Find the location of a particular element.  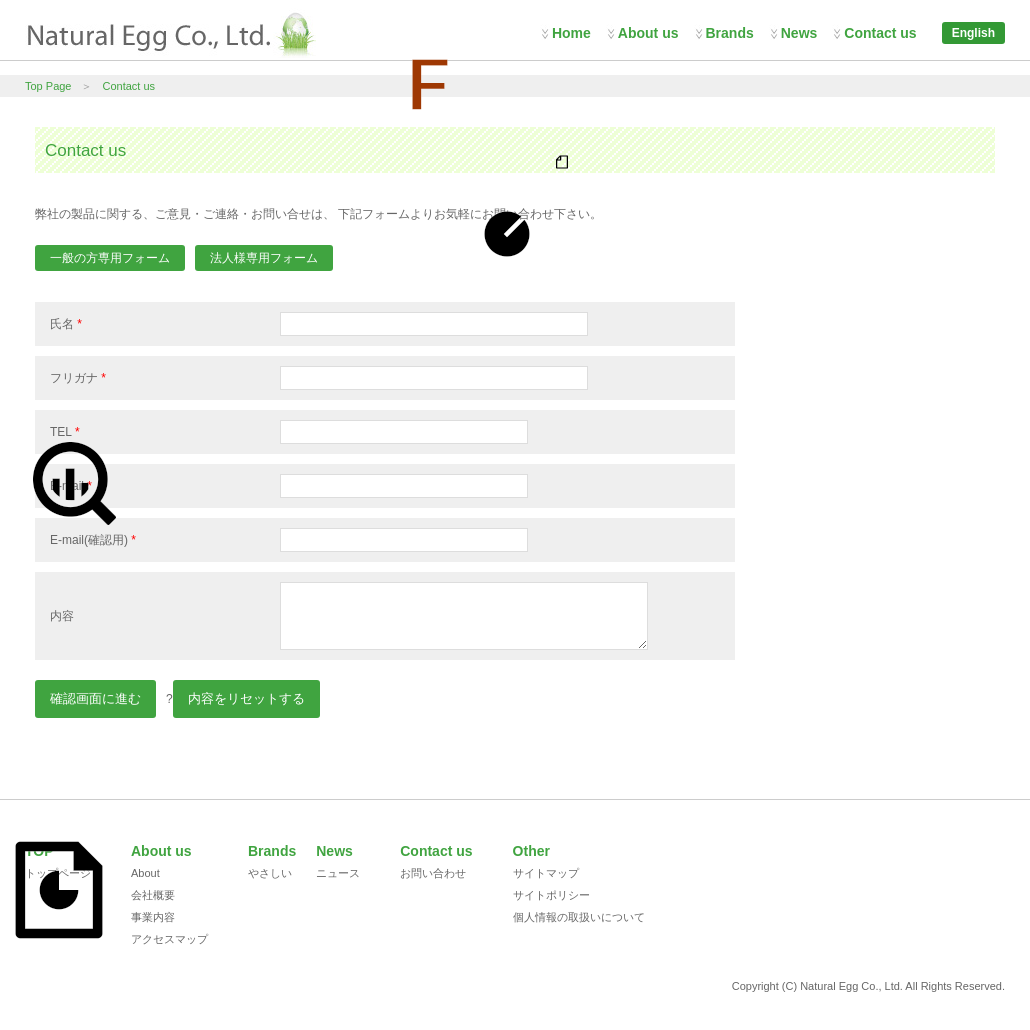

switch to sans-serif font style is located at coordinates (427, 83).